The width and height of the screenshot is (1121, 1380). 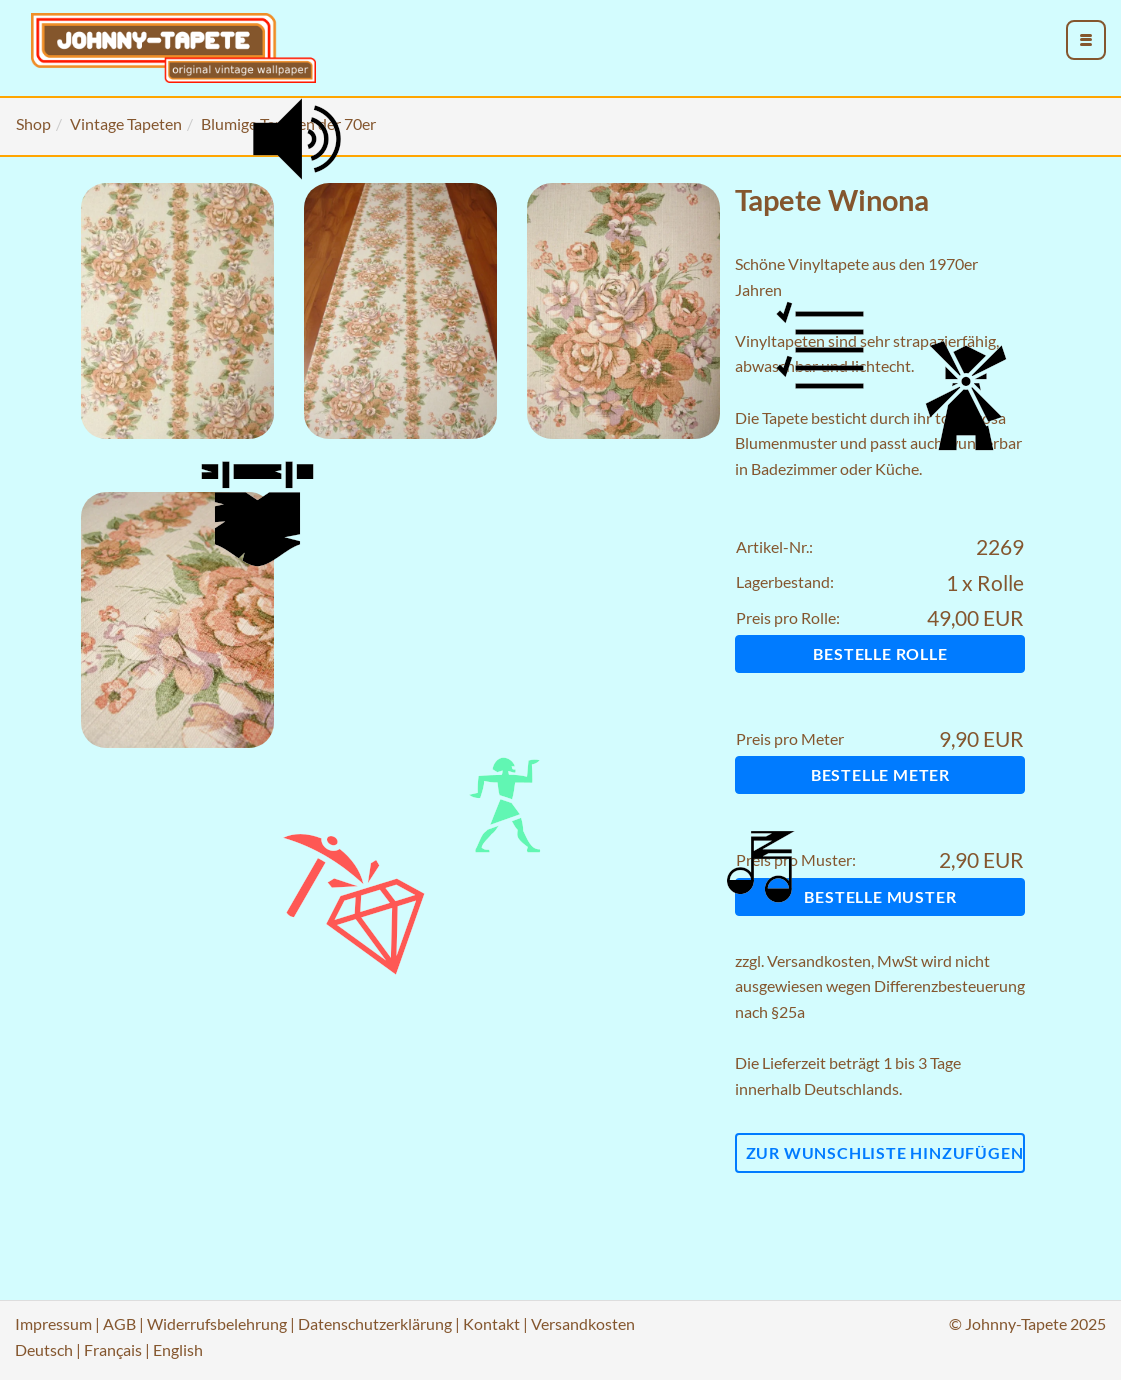 What do you see at coordinates (825, 350) in the screenshot?
I see `view your task checklist` at bounding box center [825, 350].